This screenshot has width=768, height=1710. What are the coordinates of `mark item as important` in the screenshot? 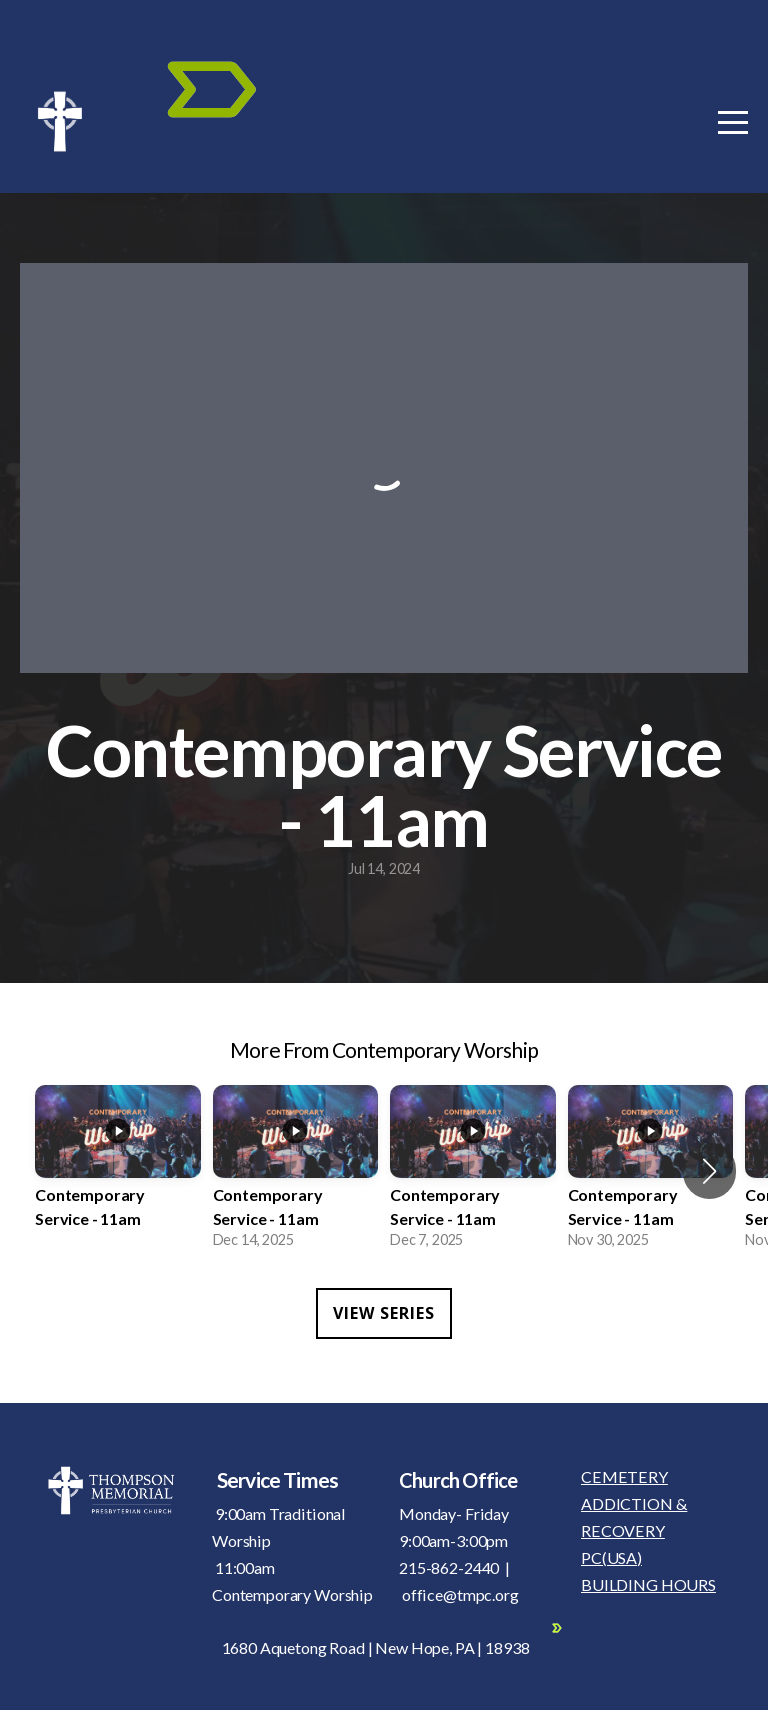 It's located at (209, 89).